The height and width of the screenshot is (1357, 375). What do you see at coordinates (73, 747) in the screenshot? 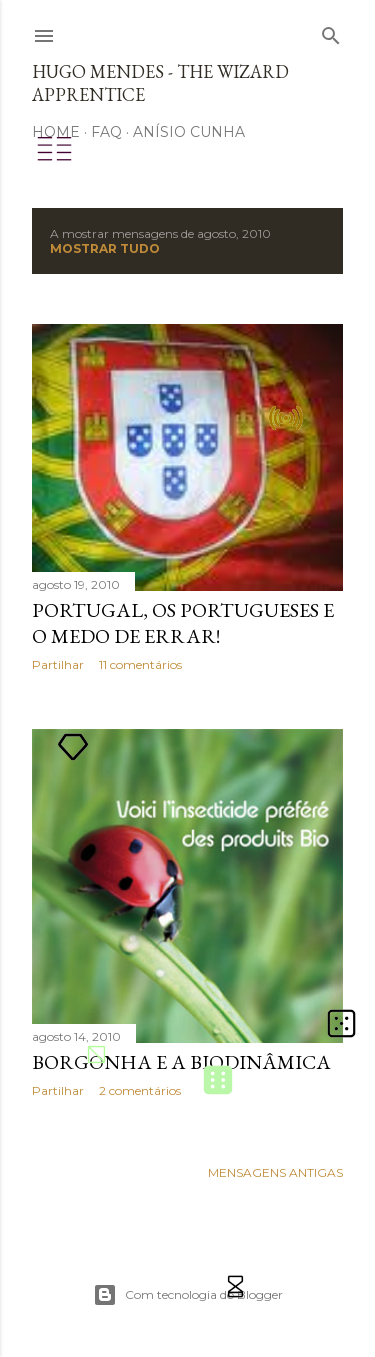
I see `open Sketch design app` at bounding box center [73, 747].